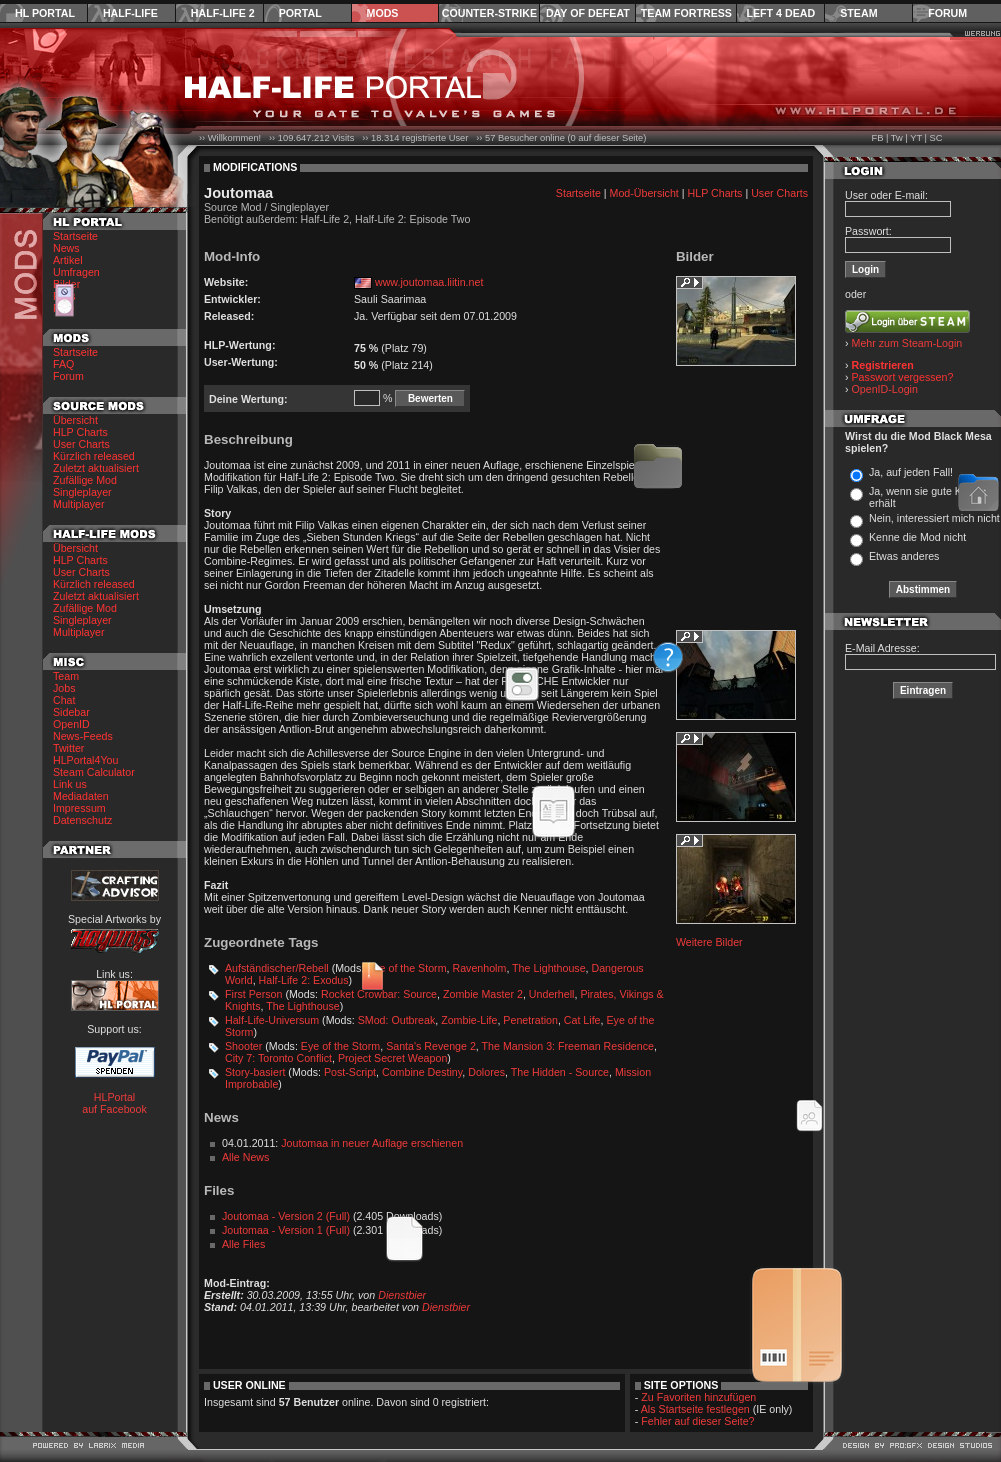 Image resolution: width=1001 pixels, height=1462 pixels. What do you see at coordinates (797, 1325) in the screenshot?
I see `a compressed archive or package file` at bounding box center [797, 1325].